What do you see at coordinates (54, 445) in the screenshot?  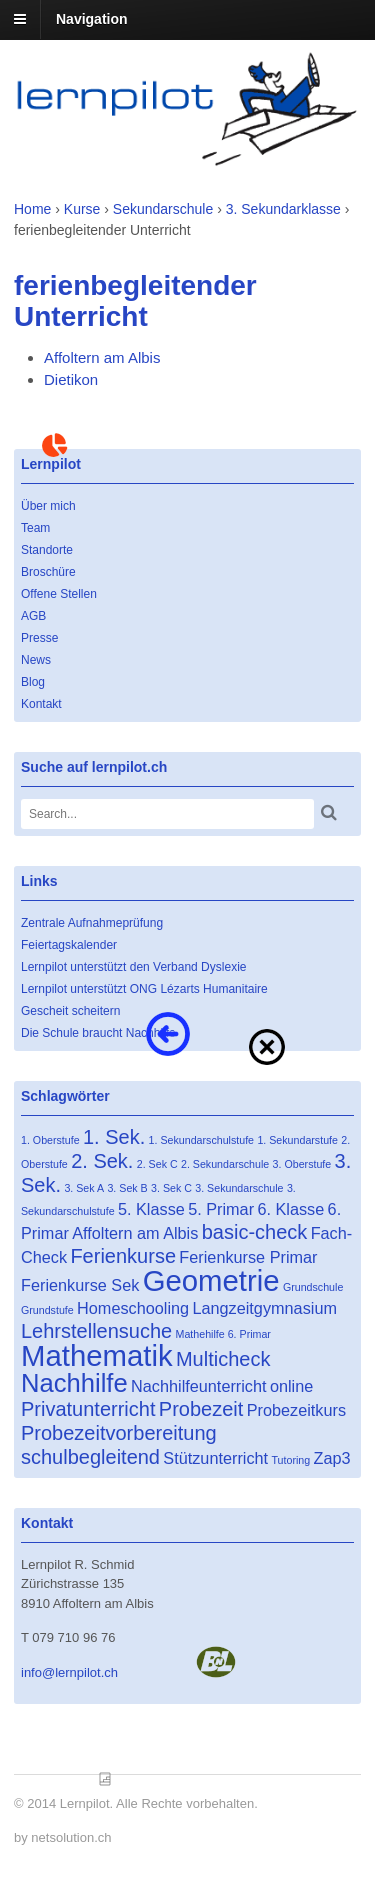 I see `view analytics or statistics` at bounding box center [54, 445].